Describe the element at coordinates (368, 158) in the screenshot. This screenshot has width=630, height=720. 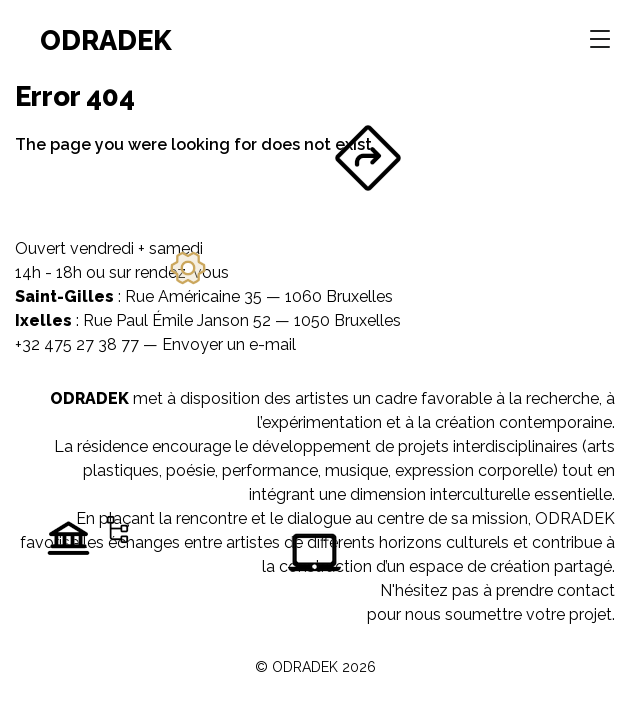
I see `indicates a turn or direction change ahead` at that location.